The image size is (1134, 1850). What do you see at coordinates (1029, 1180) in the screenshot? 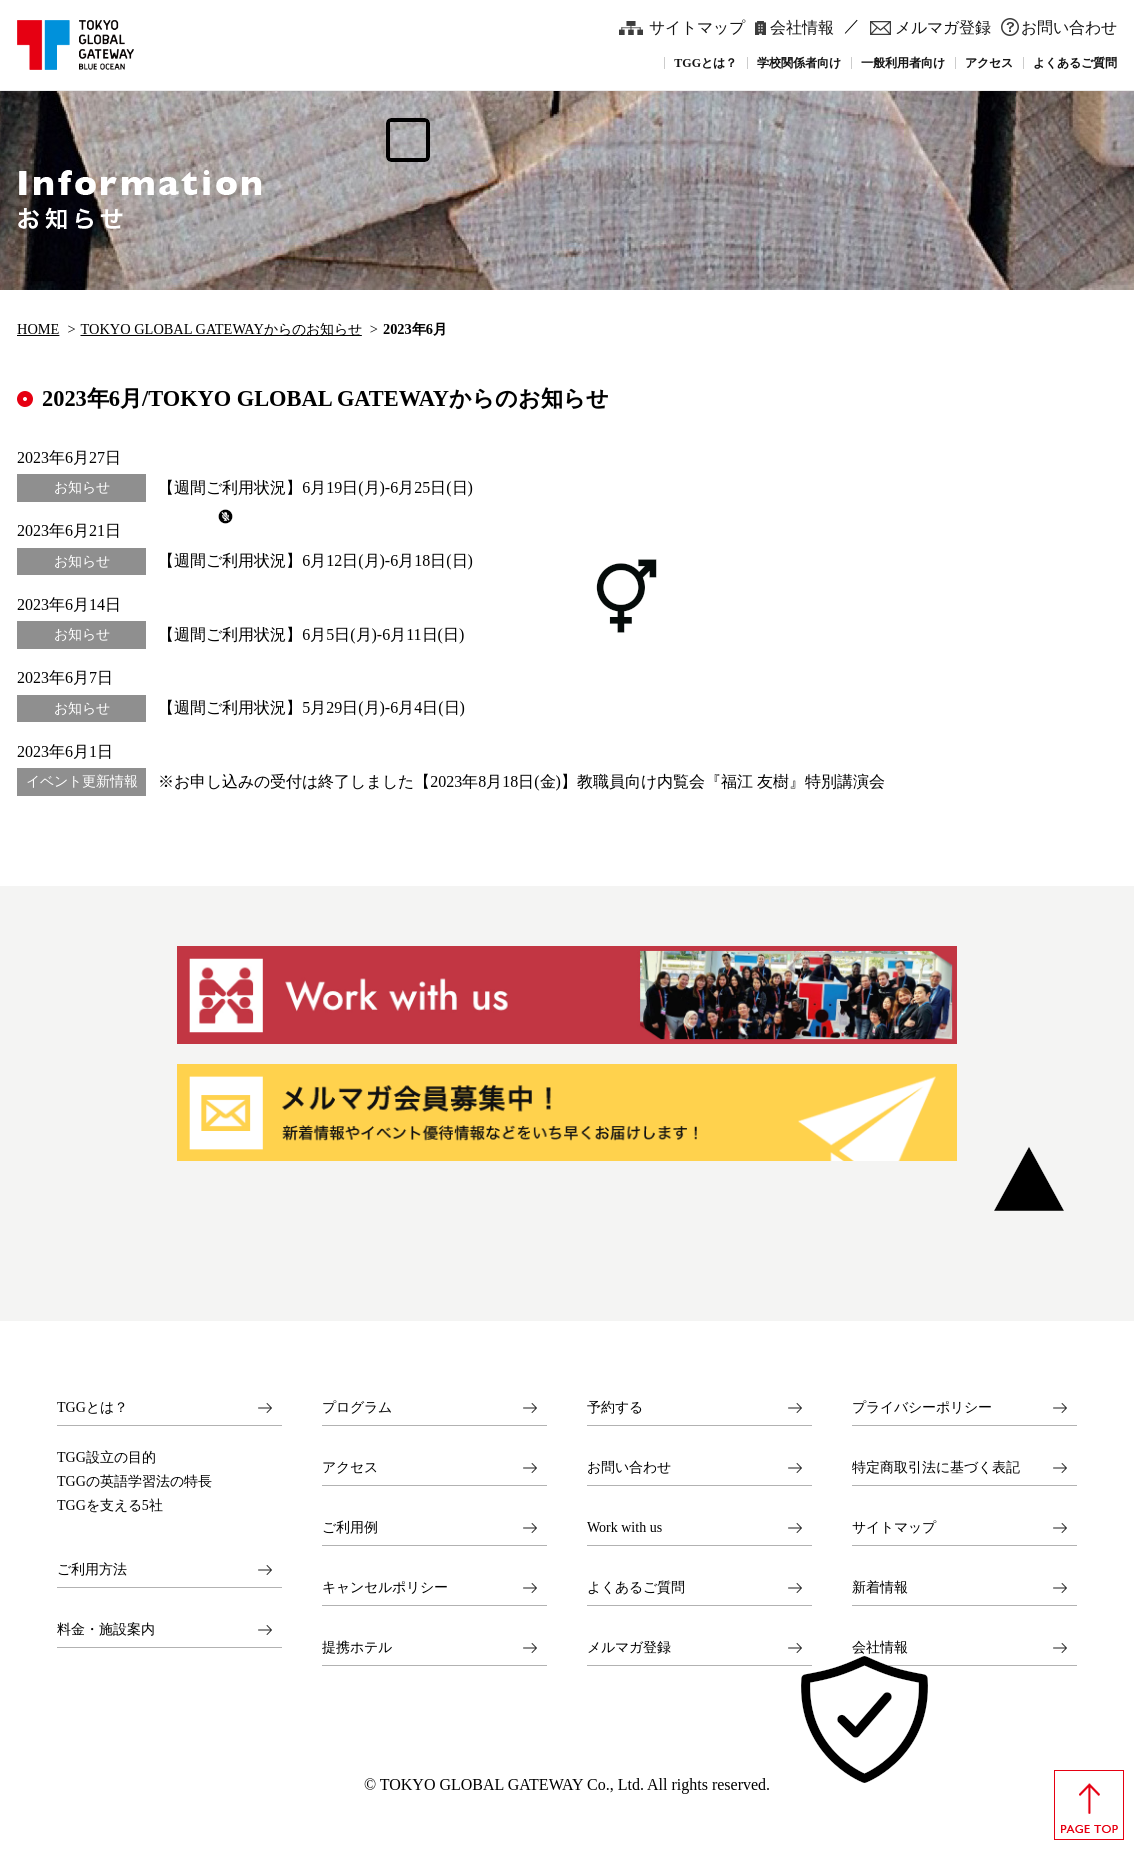
I see `indicates a warning or alert status` at bounding box center [1029, 1180].